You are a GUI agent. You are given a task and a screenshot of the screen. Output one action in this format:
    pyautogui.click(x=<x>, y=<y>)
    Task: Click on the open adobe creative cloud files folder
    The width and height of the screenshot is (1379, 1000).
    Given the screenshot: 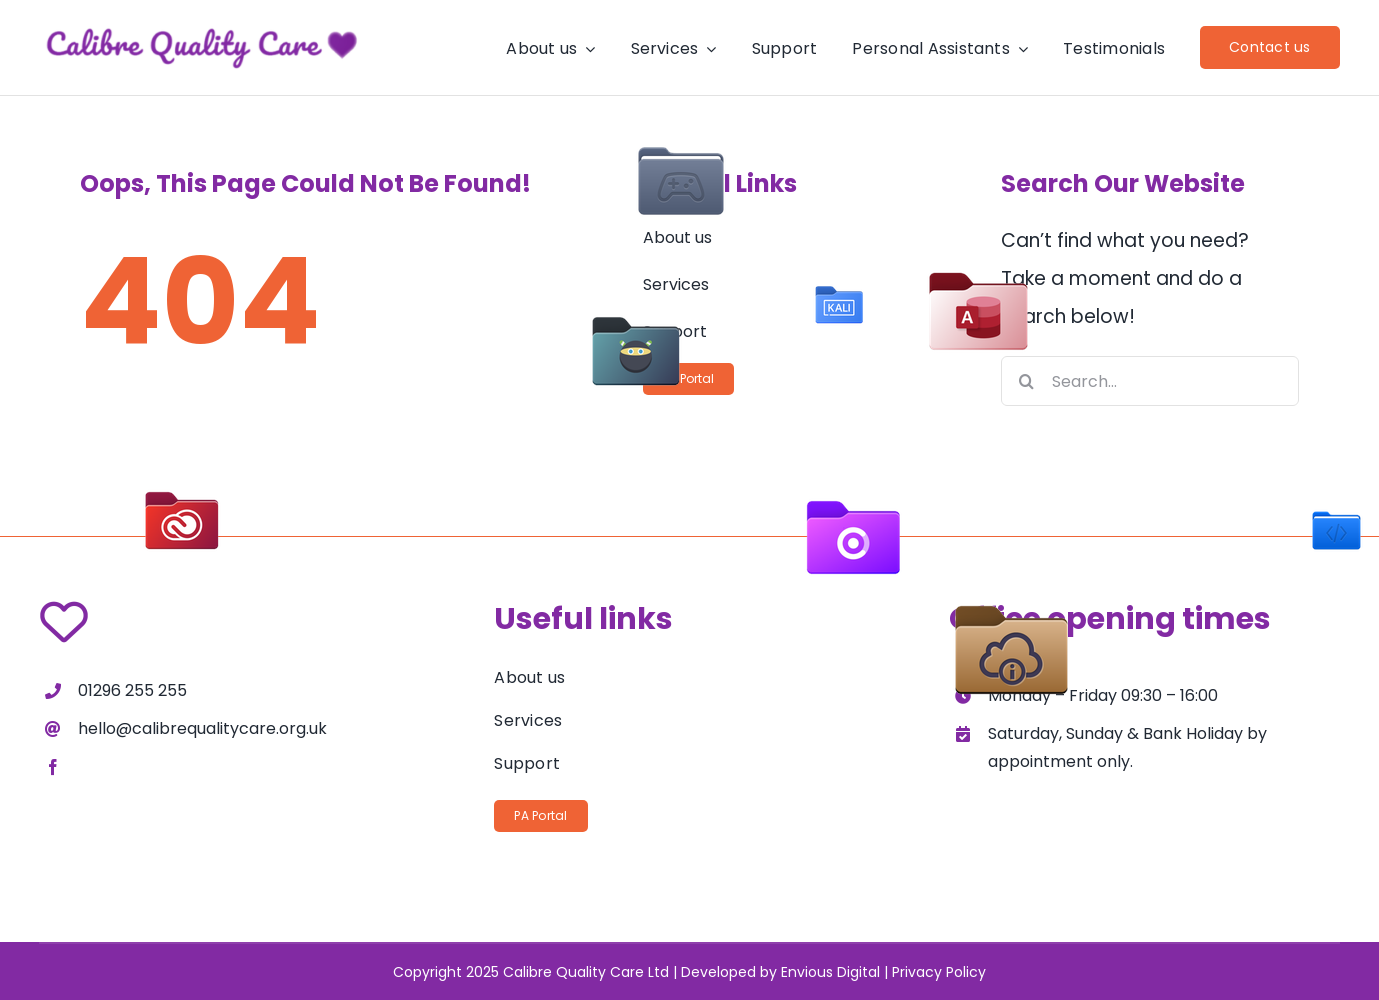 What is the action you would take?
    pyautogui.click(x=181, y=522)
    